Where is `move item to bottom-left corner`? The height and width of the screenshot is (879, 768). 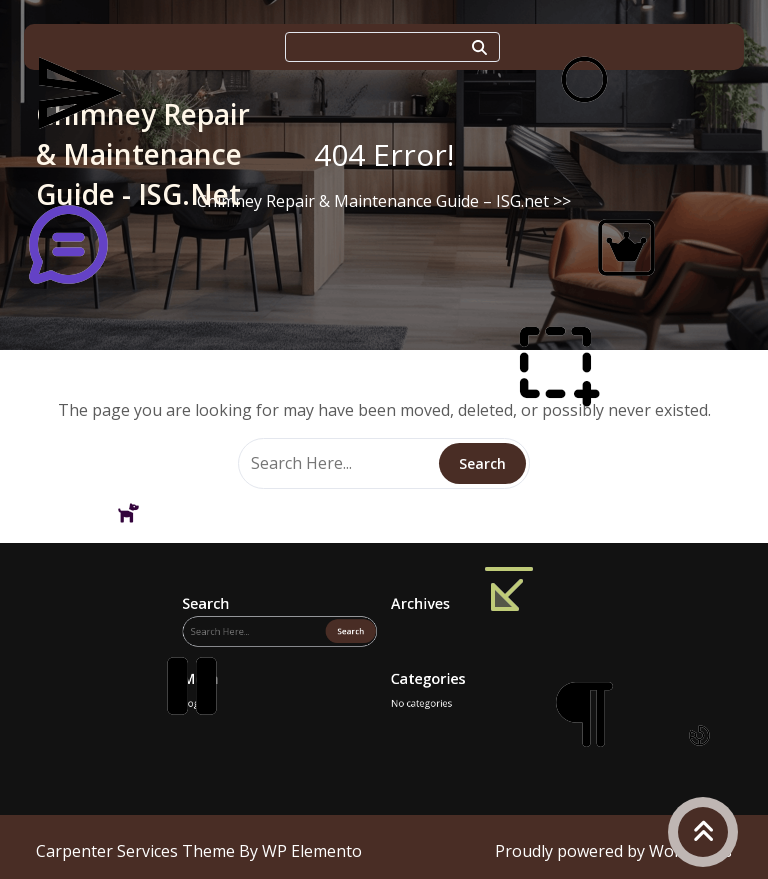
move item to bottom-left corner is located at coordinates (507, 589).